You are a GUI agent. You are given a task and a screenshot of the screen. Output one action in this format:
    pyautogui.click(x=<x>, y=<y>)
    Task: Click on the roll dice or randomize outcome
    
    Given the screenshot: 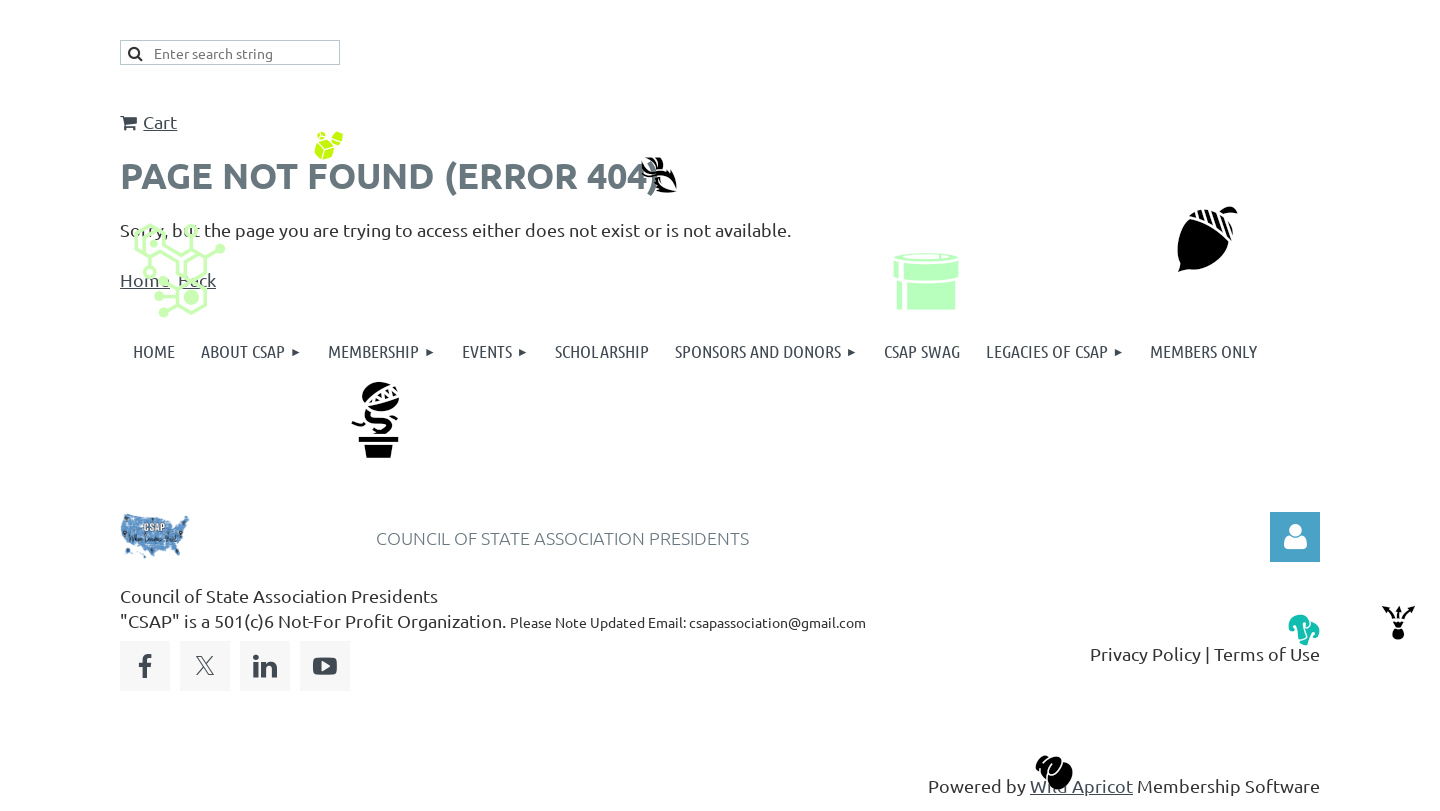 What is the action you would take?
    pyautogui.click(x=328, y=145)
    